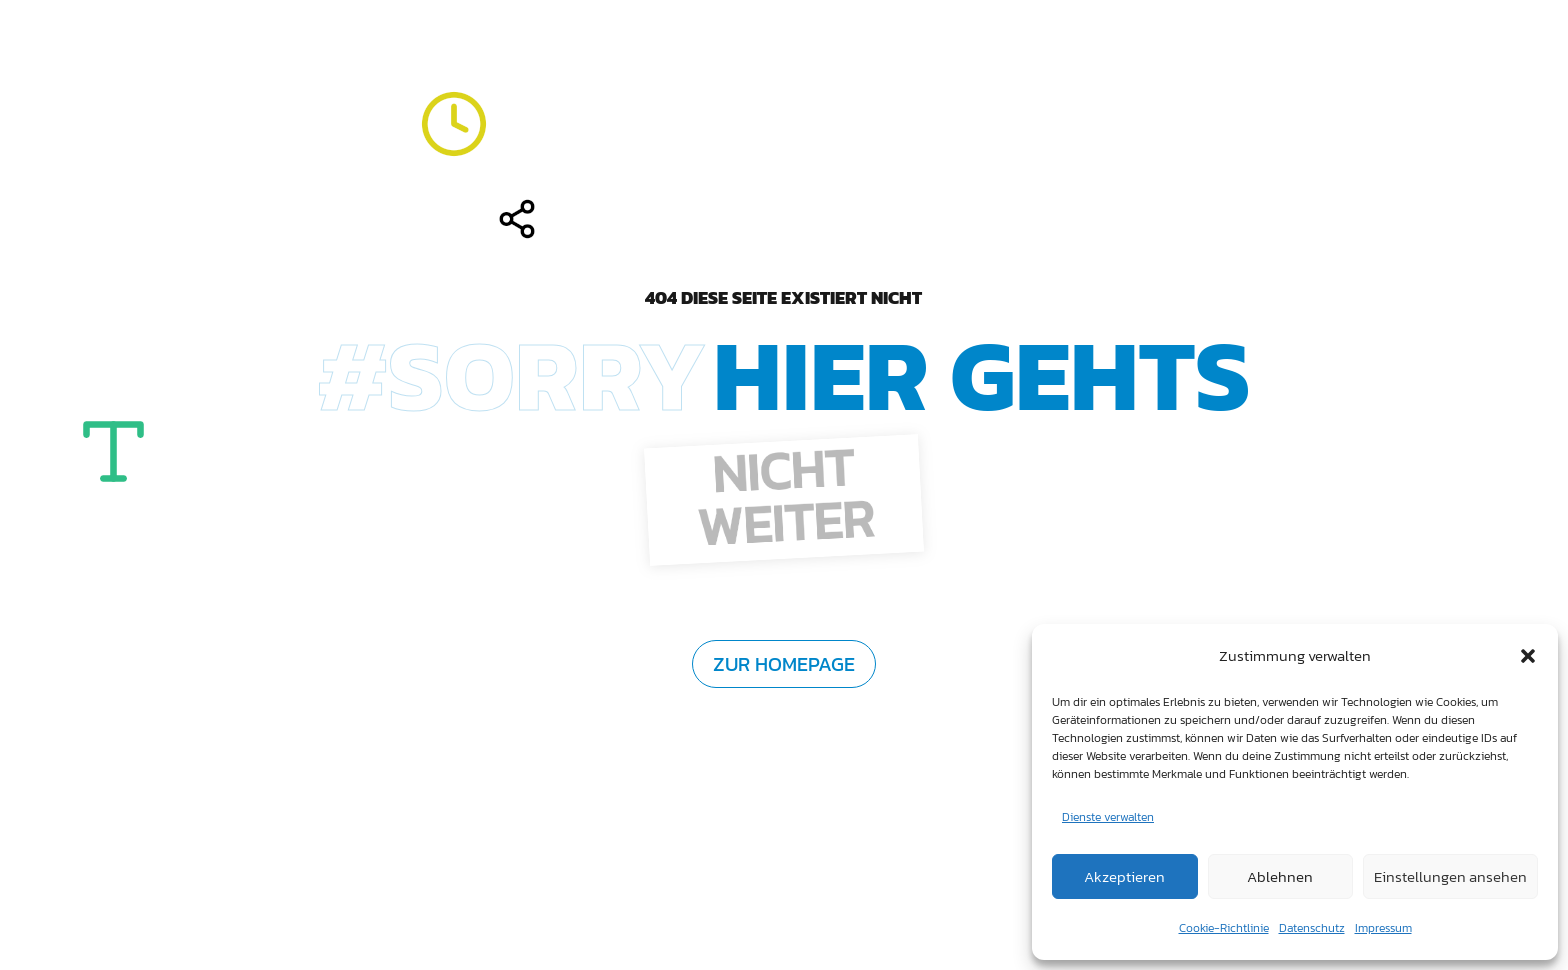 This screenshot has height=970, width=1568. I want to click on share content with others, so click(517, 219).